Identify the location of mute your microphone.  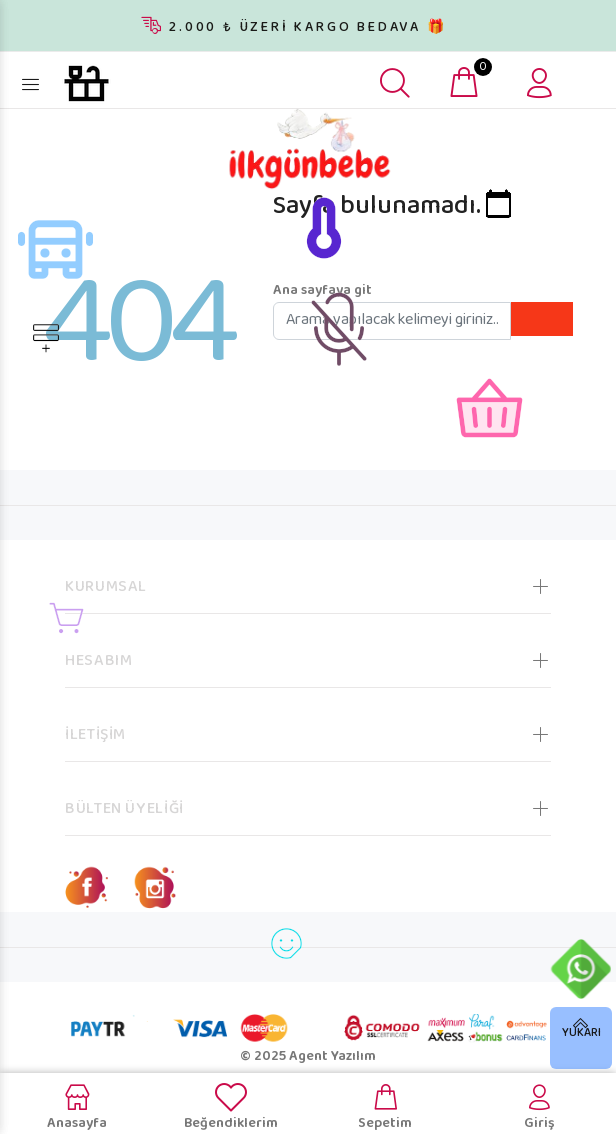
(339, 328).